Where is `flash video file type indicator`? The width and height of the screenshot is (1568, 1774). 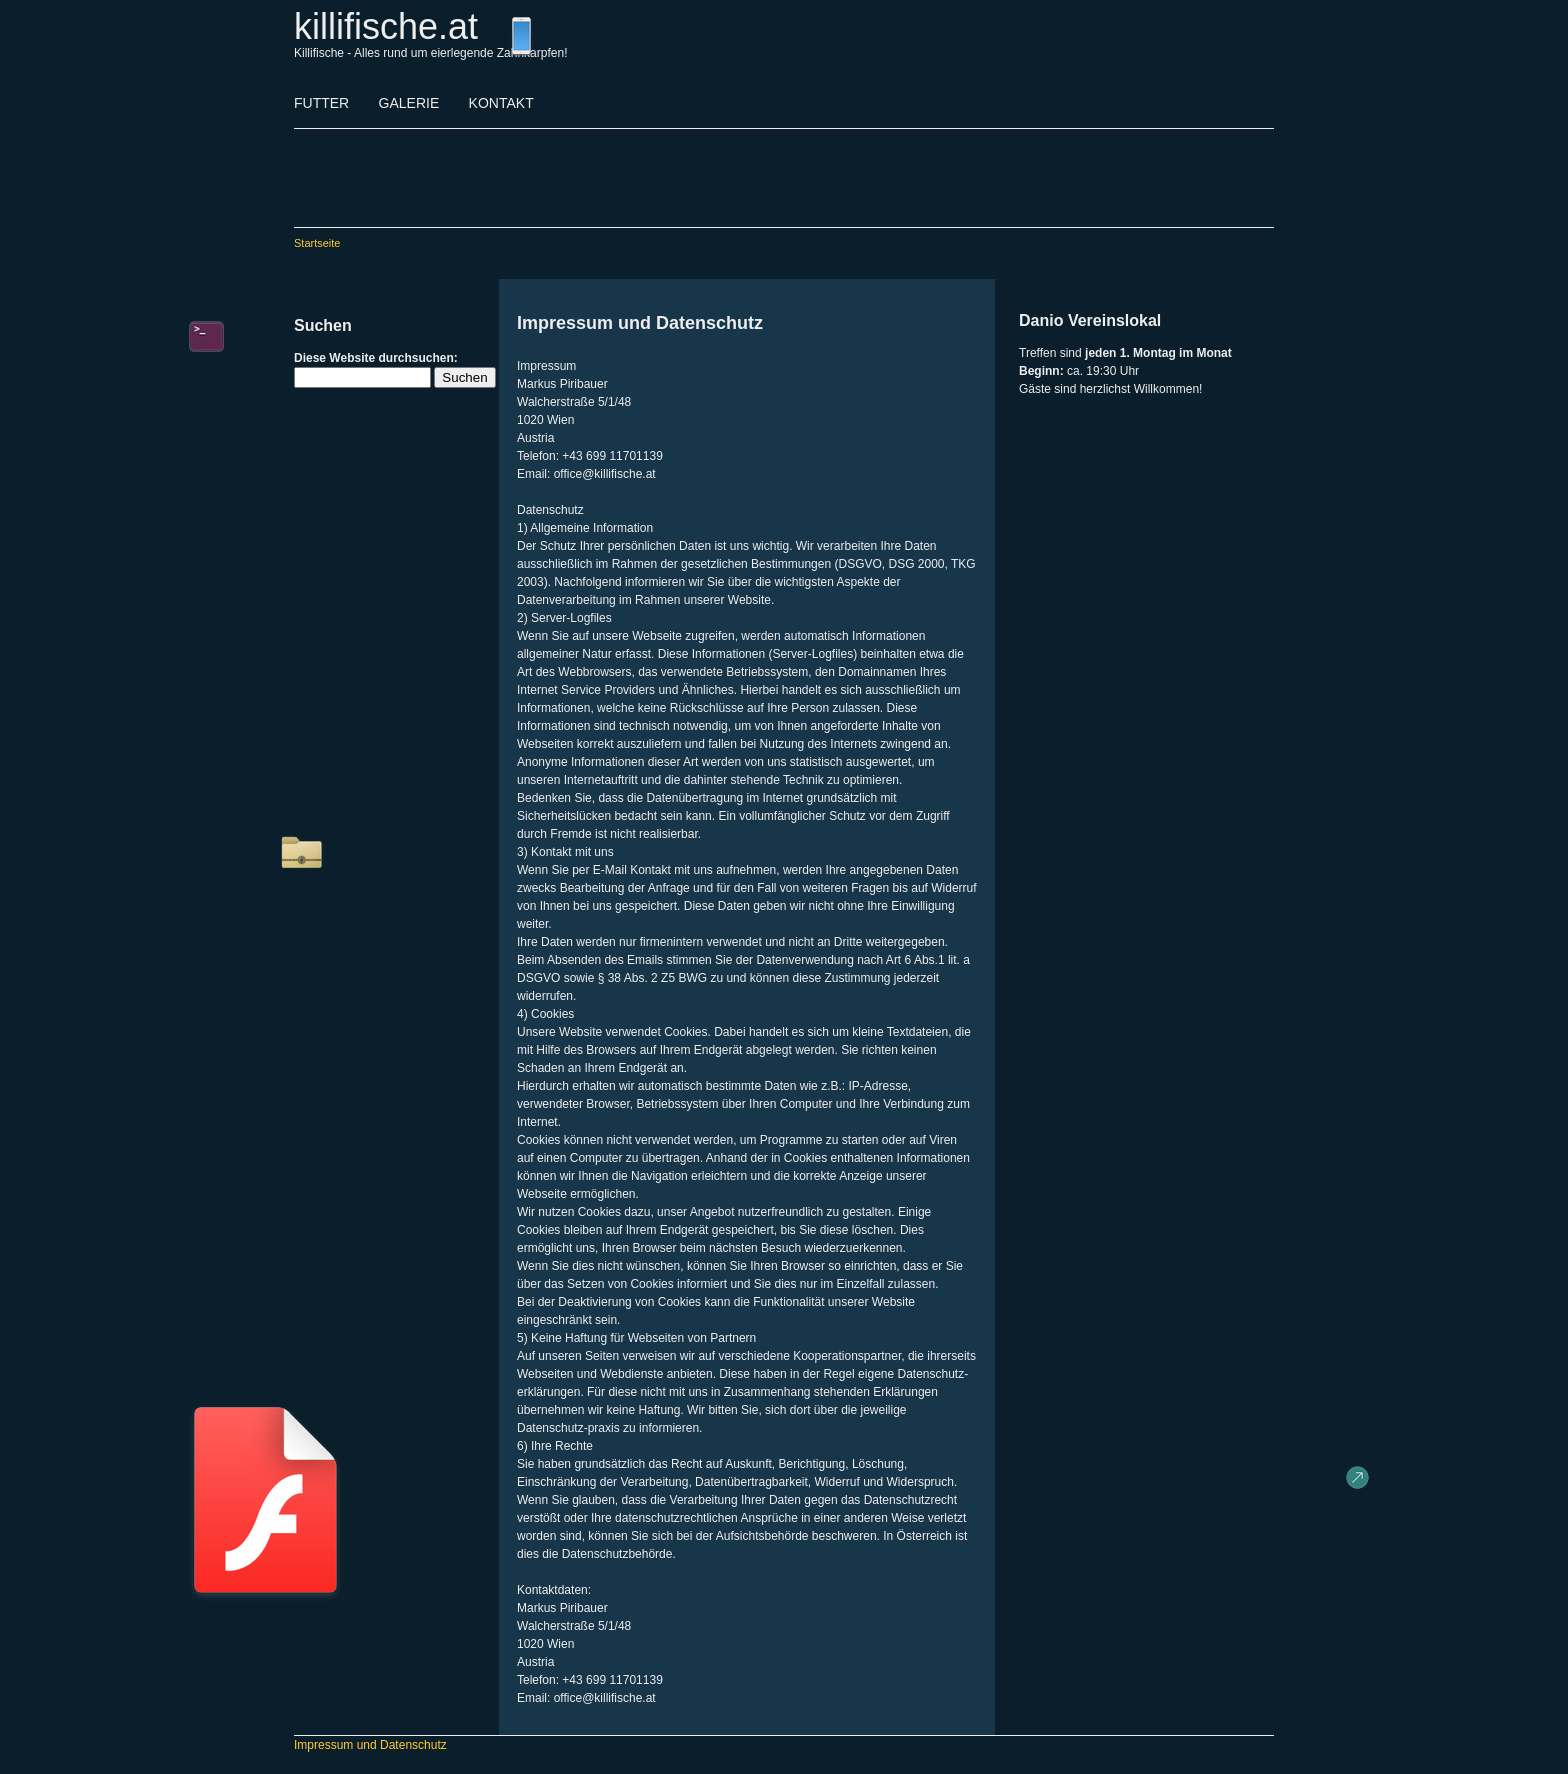
flash video file type indicator is located at coordinates (265, 1503).